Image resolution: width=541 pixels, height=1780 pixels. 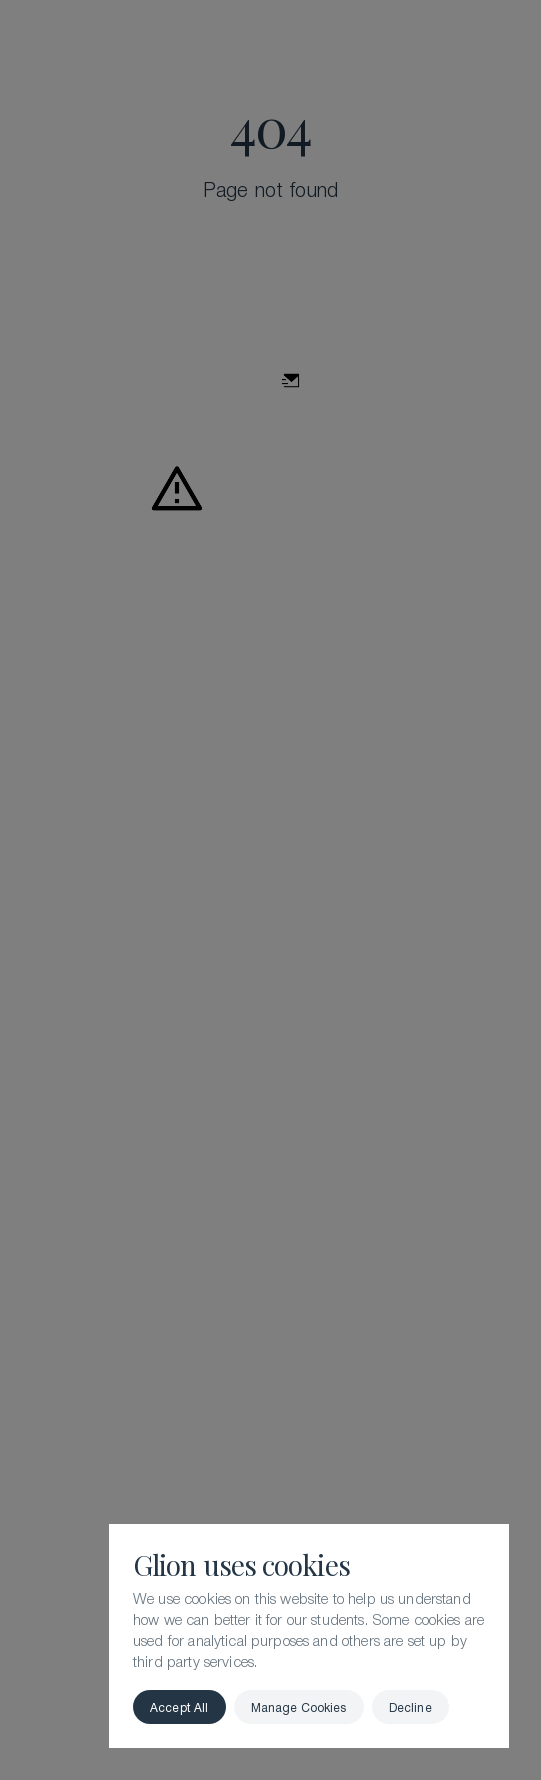 I want to click on send an email or message, so click(x=291, y=380).